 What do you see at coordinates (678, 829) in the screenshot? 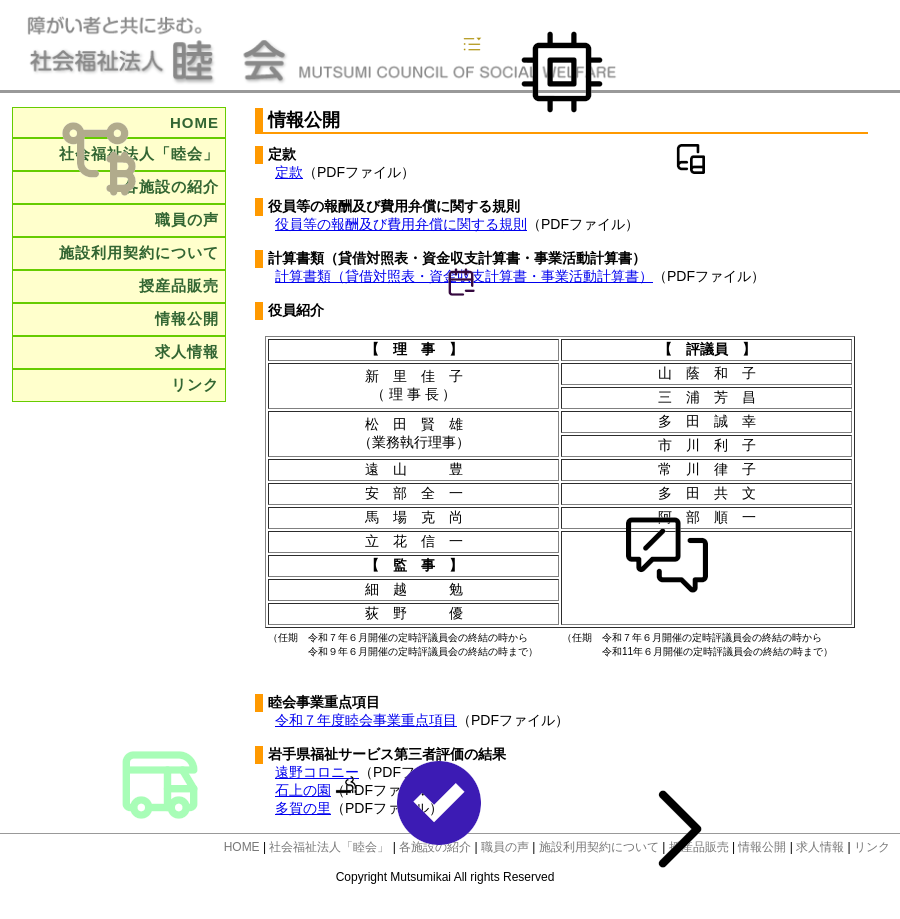
I see `navigate to the next item or page` at bounding box center [678, 829].